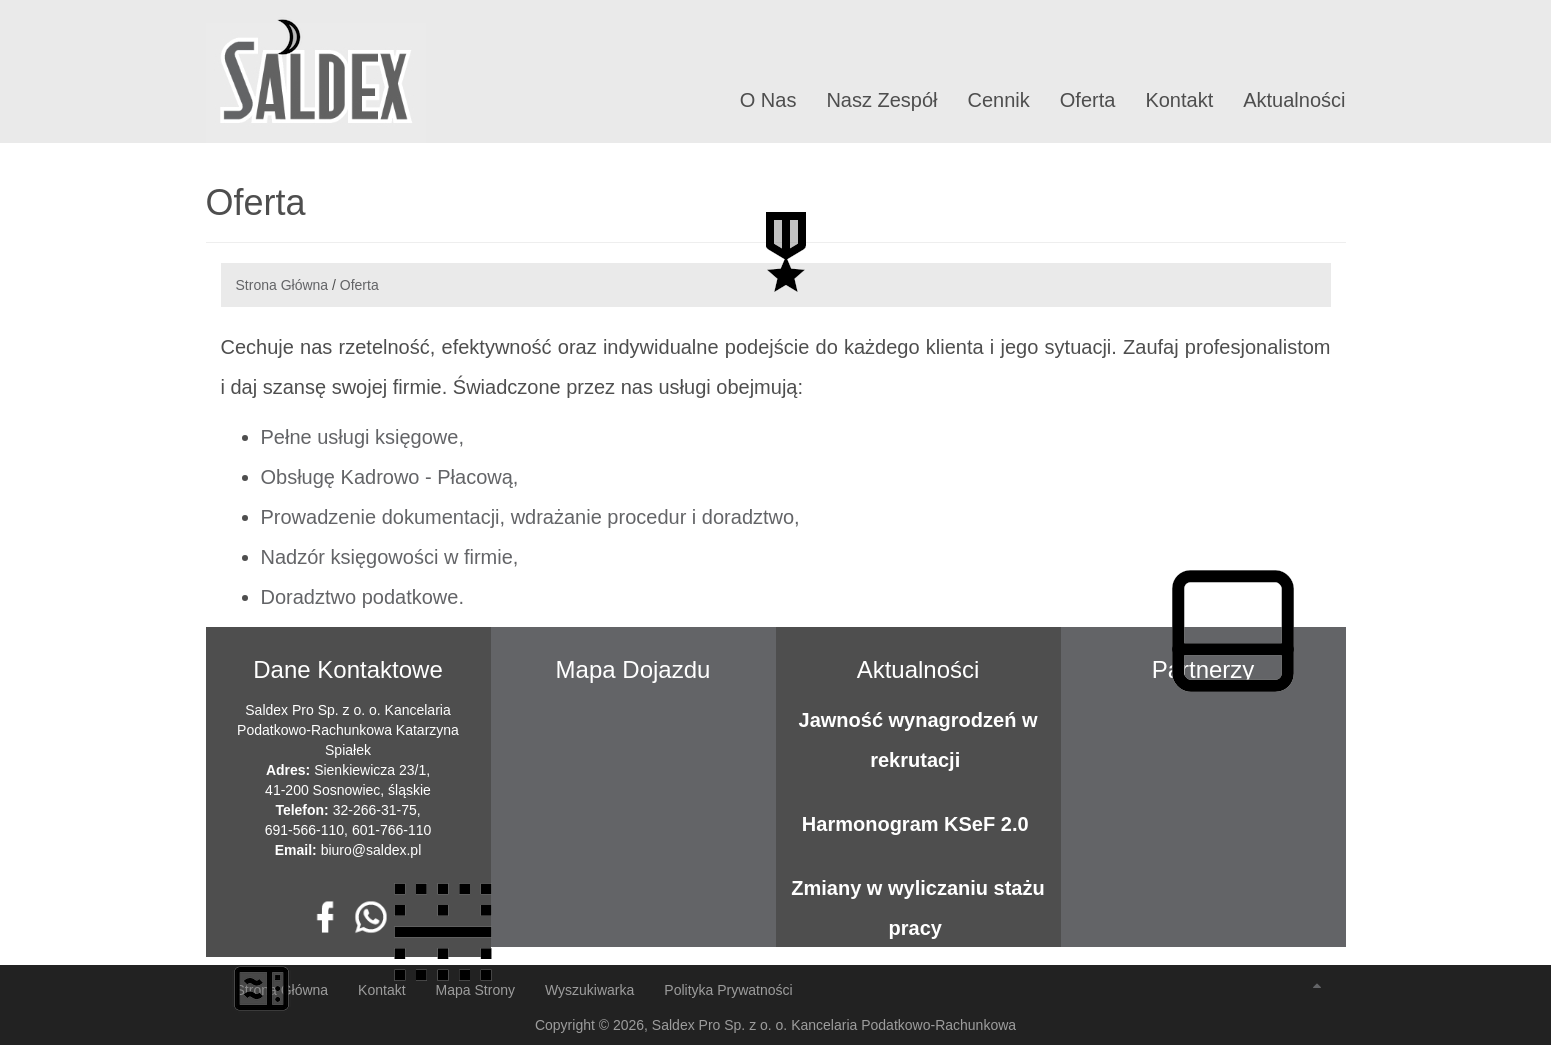 This screenshot has width=1551, height=1045. What do you see at coordinates (288, 37) in the screenshot?
I see `toggle dark mode or night theme` at bounding box center [288, 37].